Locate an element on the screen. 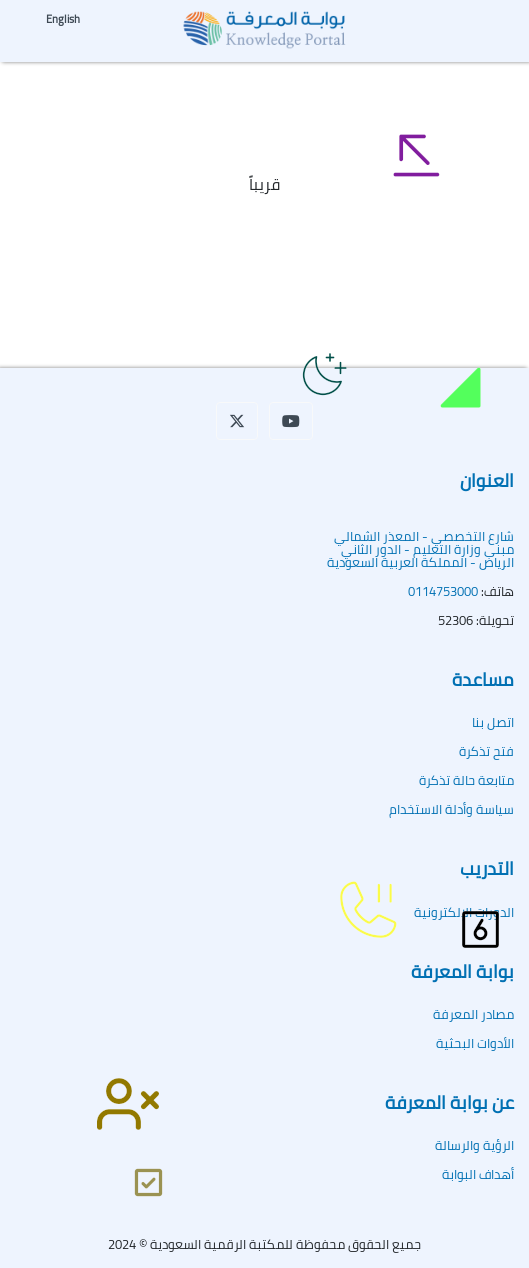 The width and height of the screenshot is (529, 1268). resize element by dragging corner is located at coordinates (463, 390).